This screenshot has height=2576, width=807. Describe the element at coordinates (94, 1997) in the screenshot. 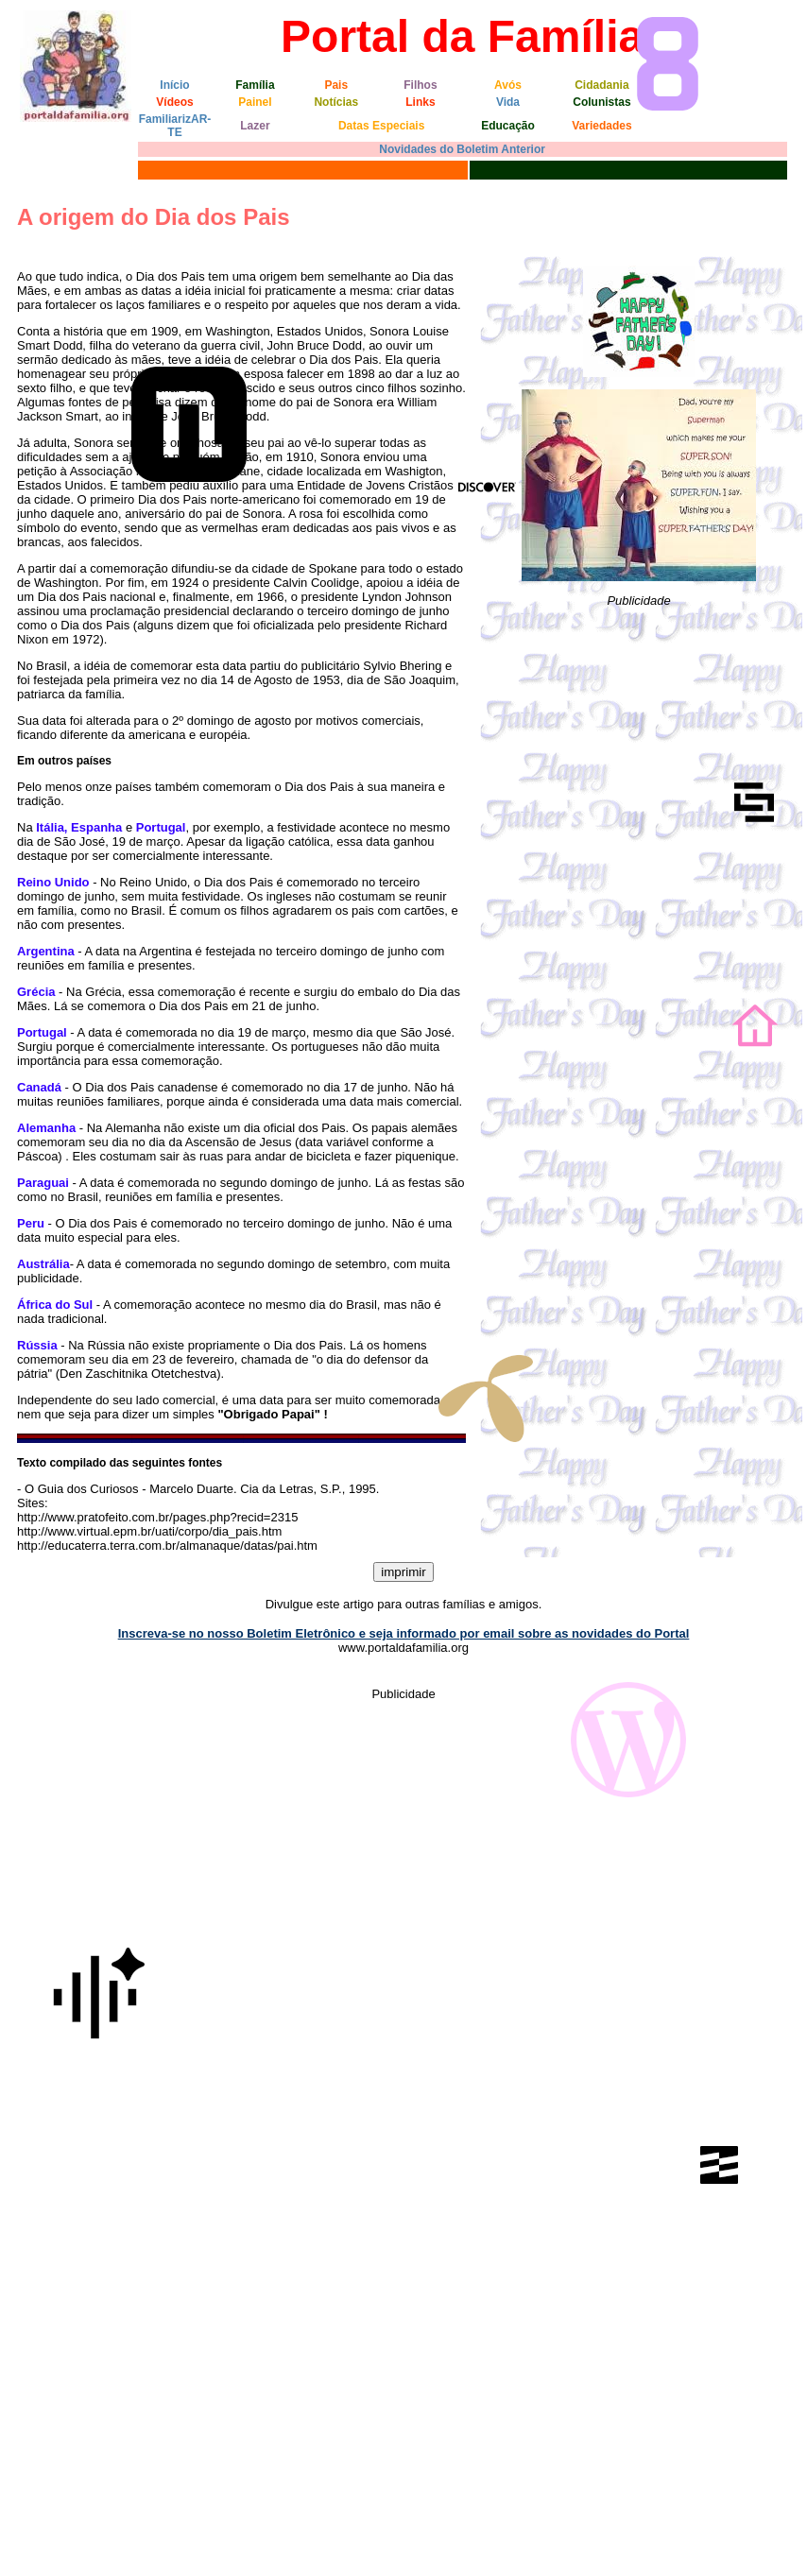

I see `activate AI voice assistant` at that location.